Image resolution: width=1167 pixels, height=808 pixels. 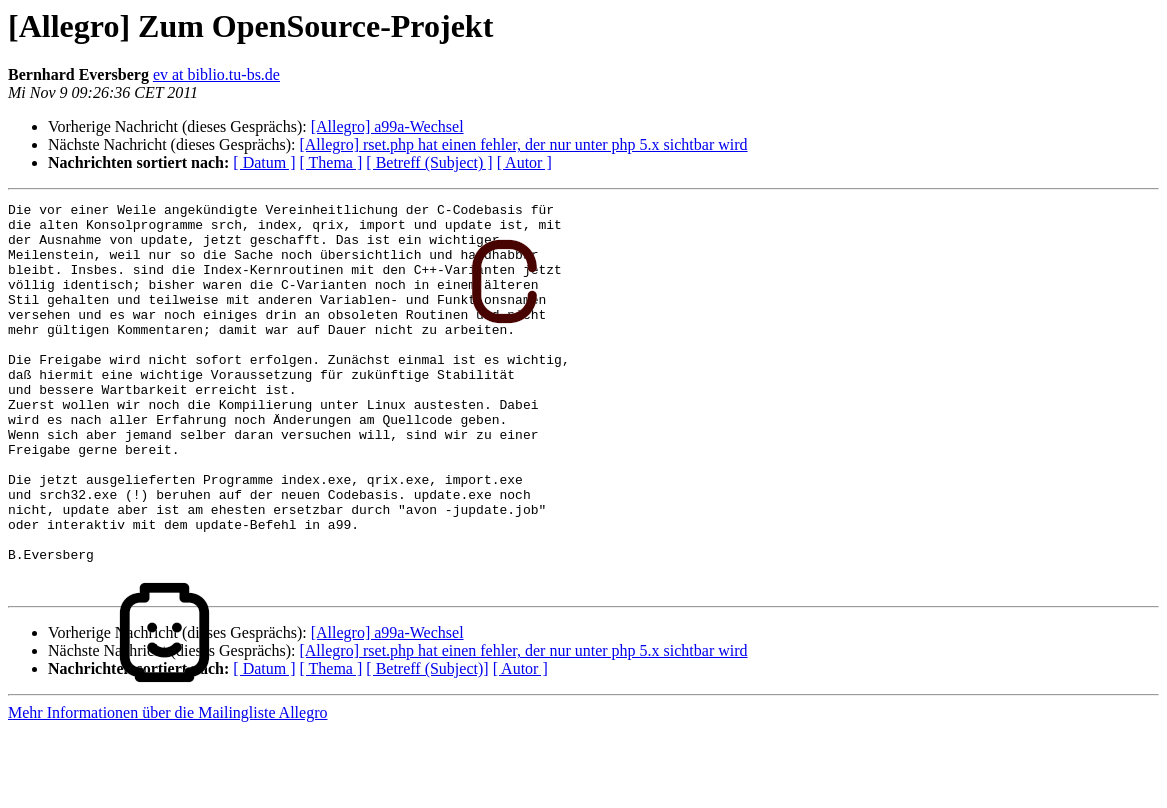 I want to click on access building blocks or modular components, so click(x=164, y=632).